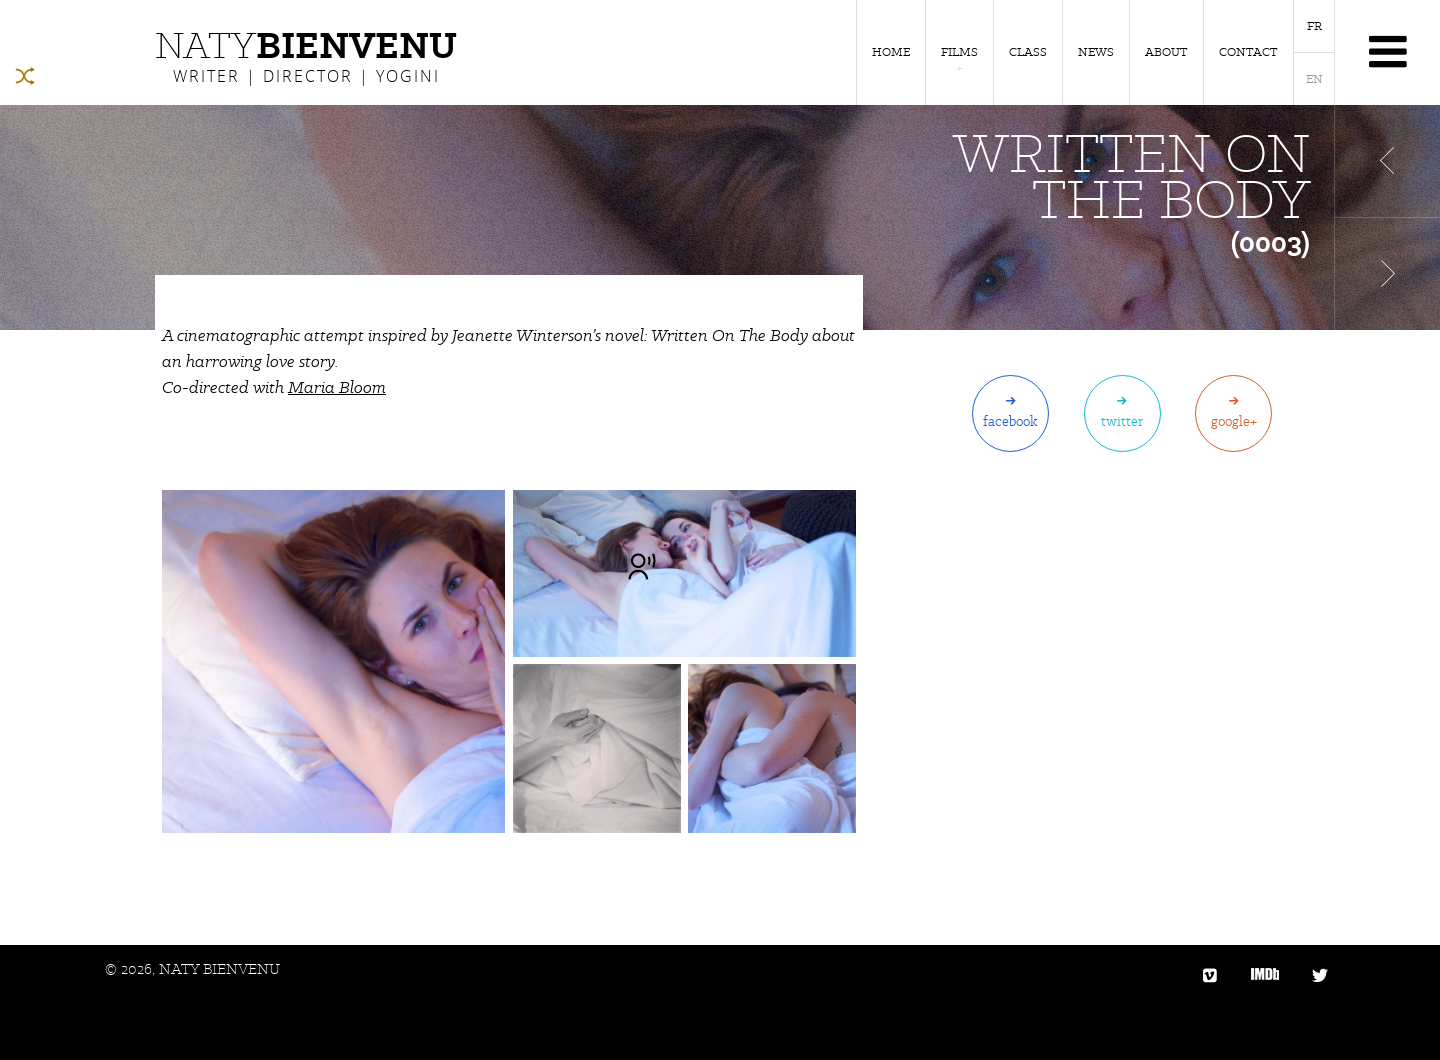  I want to click on activate voice input or speech recognition, so click(642, 567).